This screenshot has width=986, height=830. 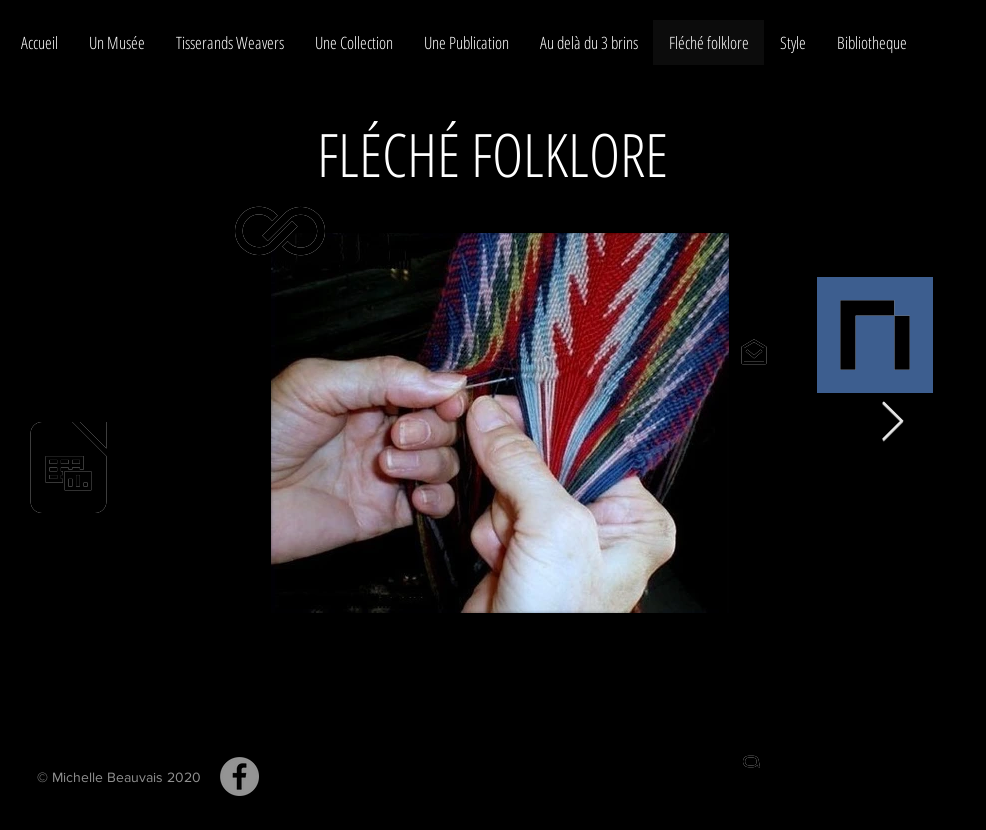 What do you see at coordinates (280, 231) in the screenshot?
I see `crayon brand logo` at bounding box center [280, 231].